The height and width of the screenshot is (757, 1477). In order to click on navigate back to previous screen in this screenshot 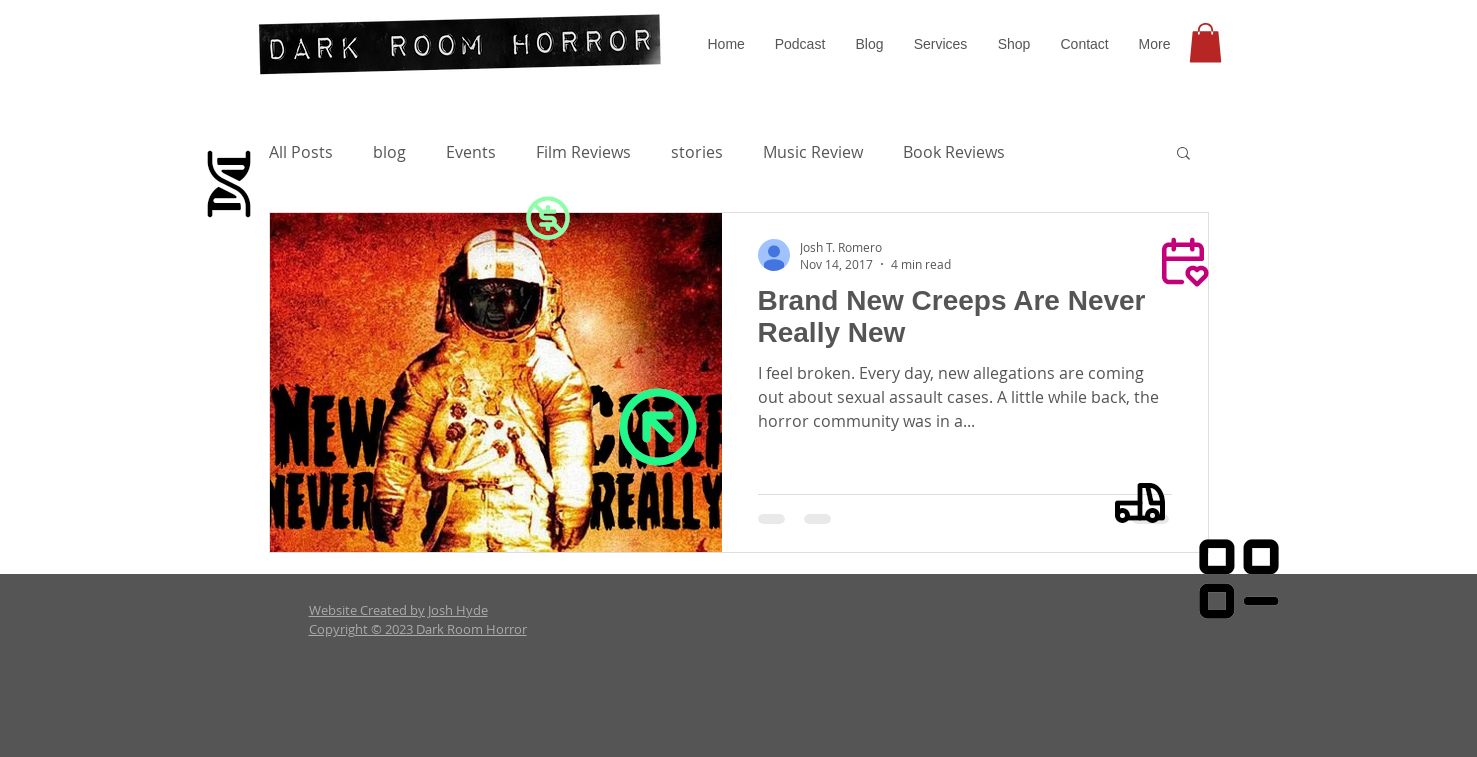, I will do `click(658, 427)`.